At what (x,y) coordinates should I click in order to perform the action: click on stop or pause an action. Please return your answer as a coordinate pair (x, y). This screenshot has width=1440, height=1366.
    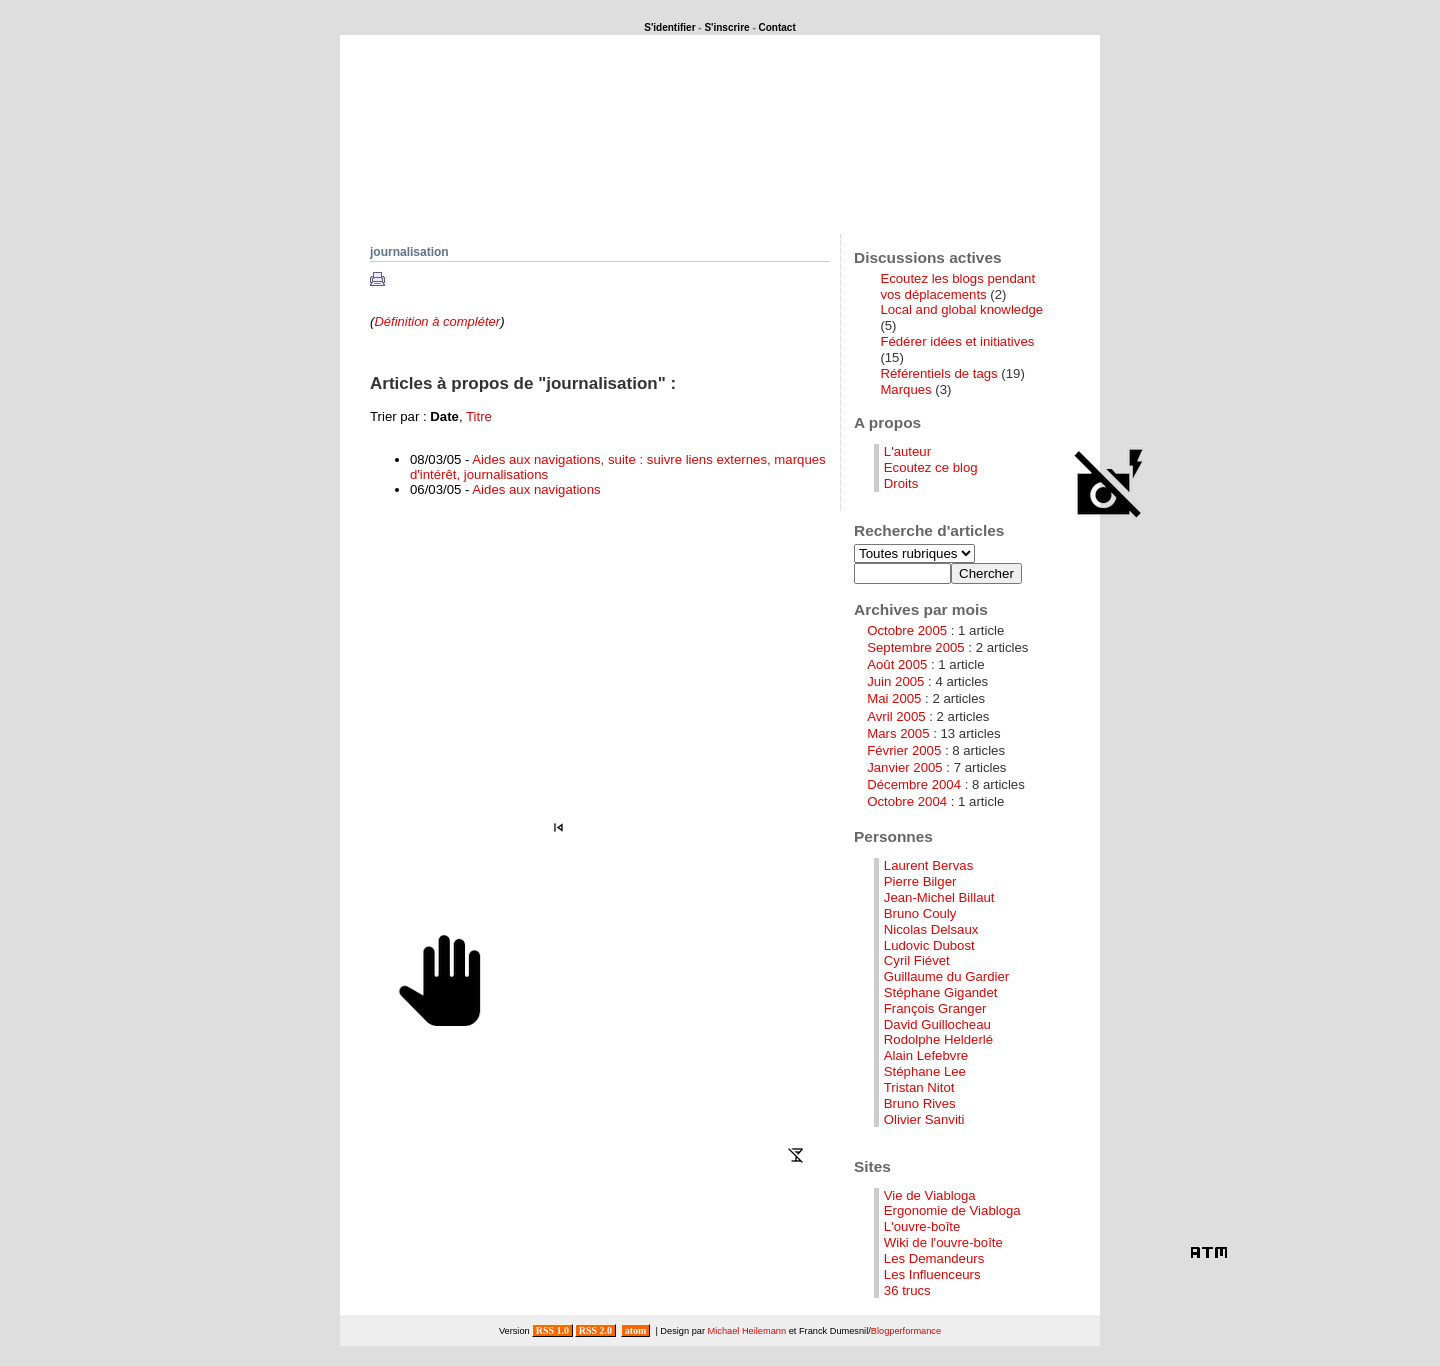
    Looking at the image, I should click on (438, 980).